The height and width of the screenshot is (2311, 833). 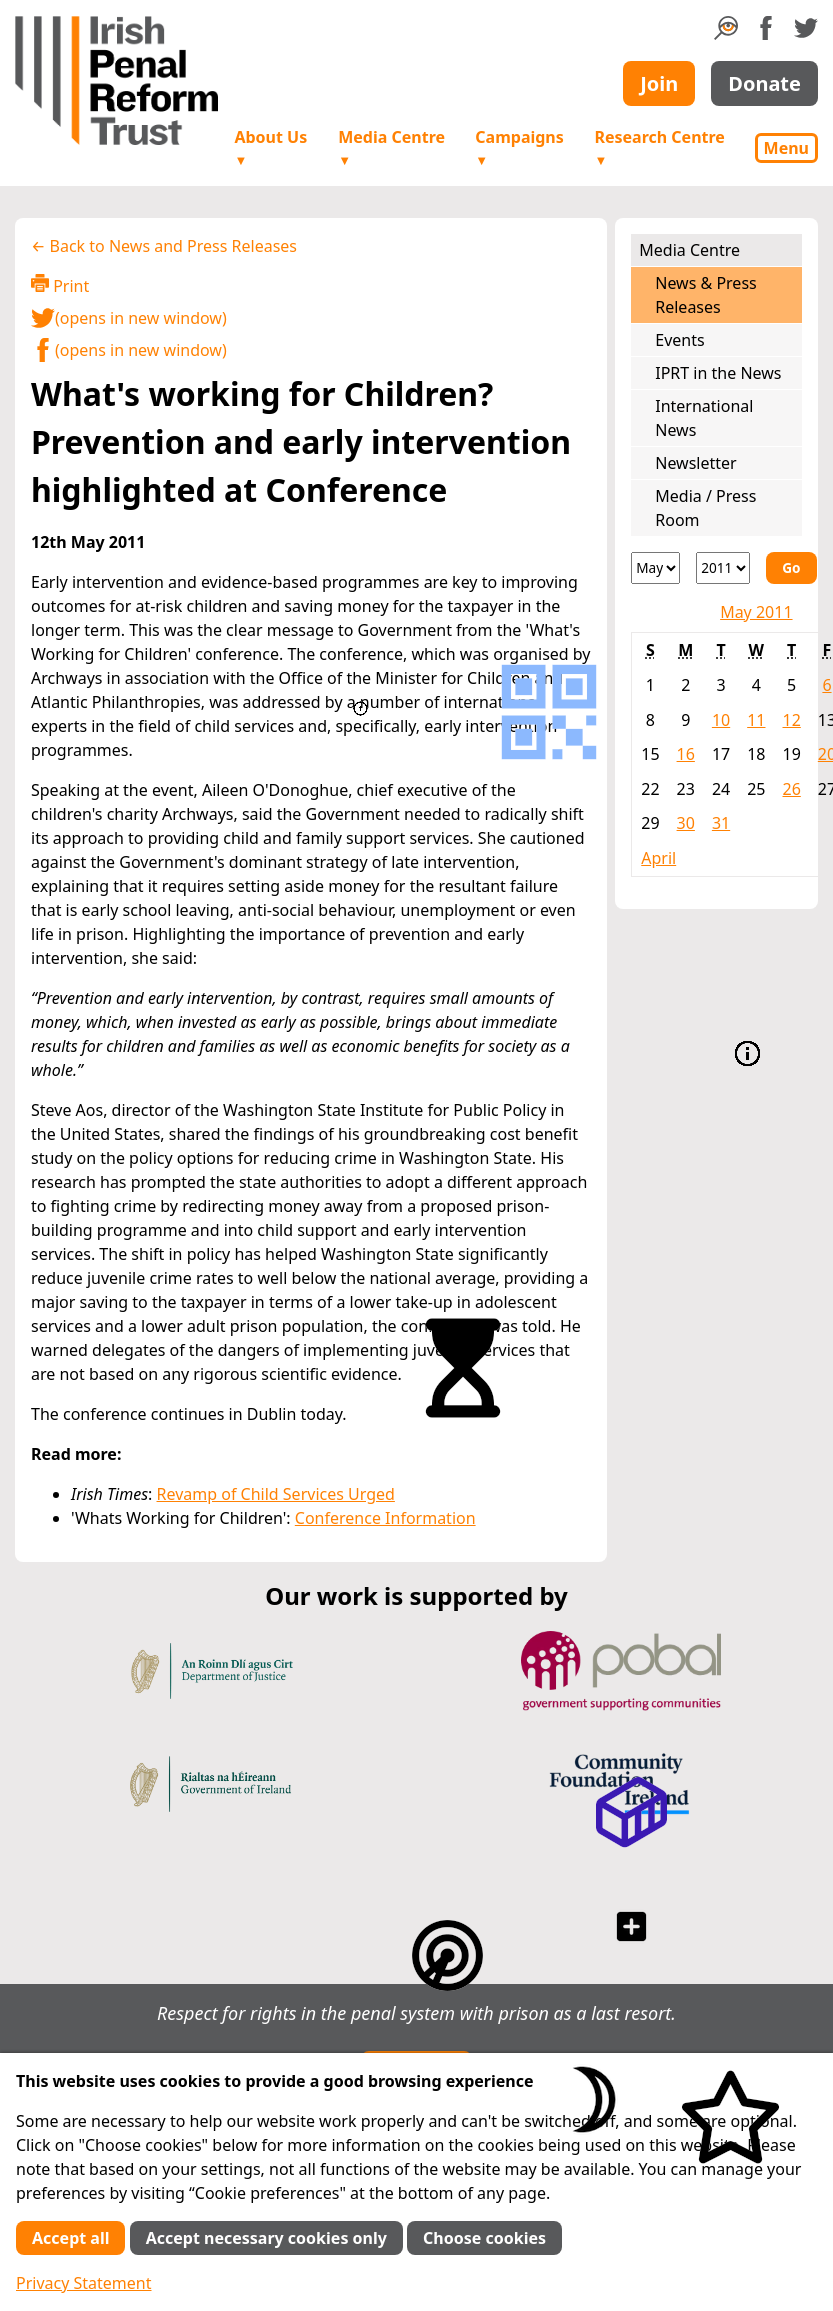 What do you see at coordinates (463, 1368) in the screenshot?
I see `indicates a process has just started or is beginning` at bounding box center [463, 1368].